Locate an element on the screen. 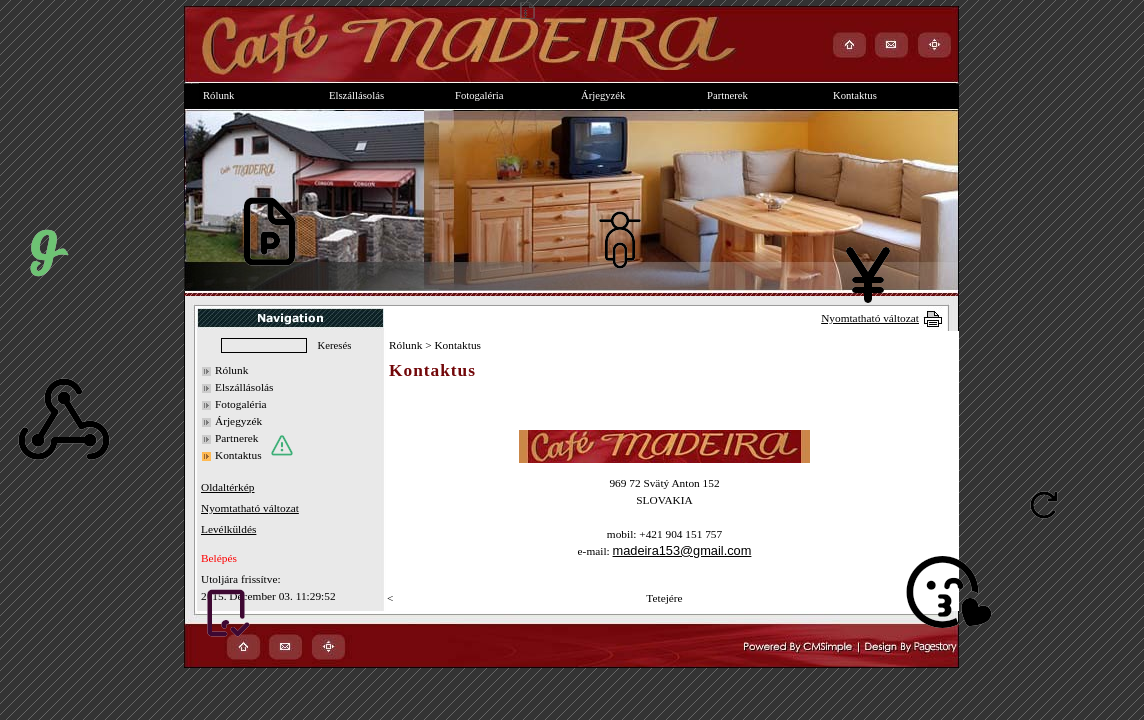  refresh or reload the current page is located at coordinates (1044, 505).